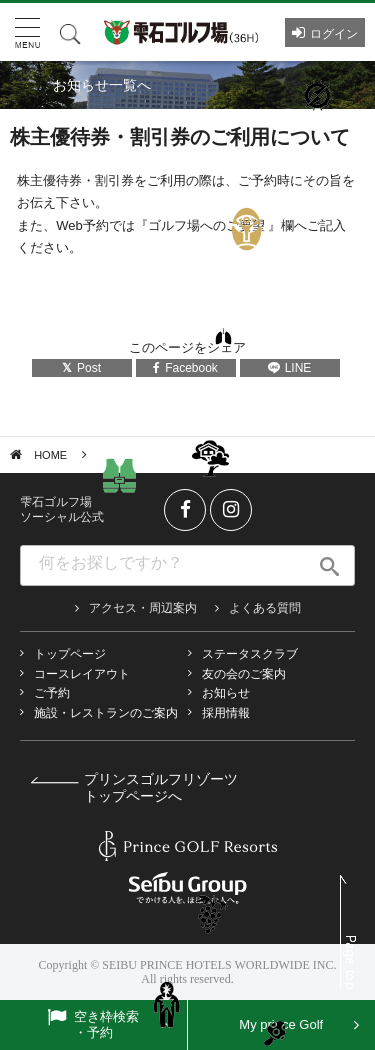 The height and width of the screenshot is (1050, 375). I want to click on navigate to map or directions, so click(317, 95).